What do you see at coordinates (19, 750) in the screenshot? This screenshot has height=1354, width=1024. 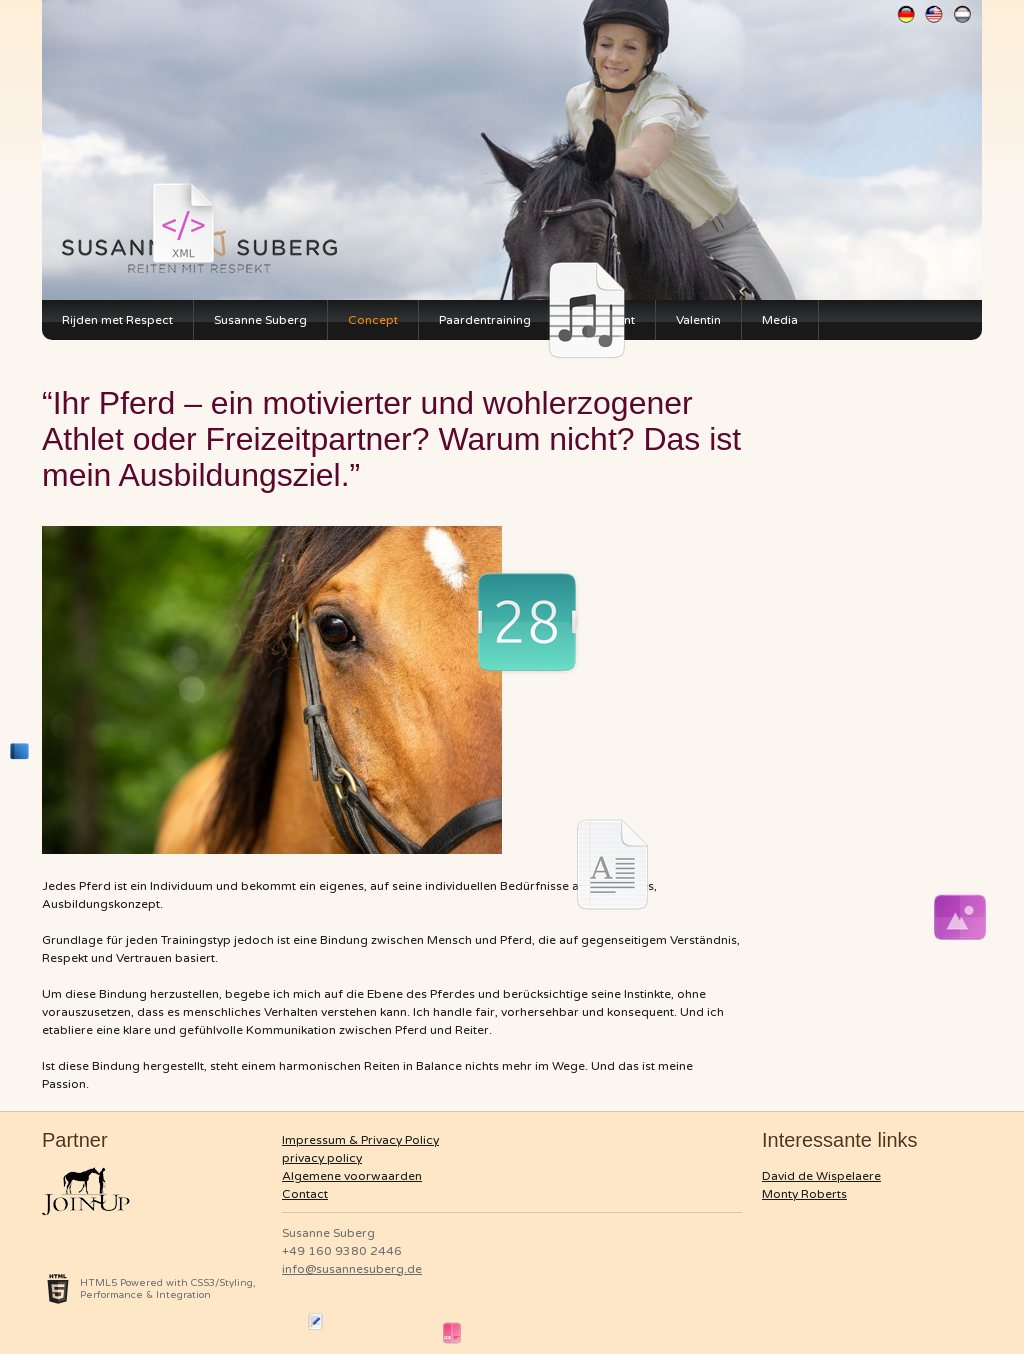 I see `access the desktop folder` at bounding box center [19, 750].